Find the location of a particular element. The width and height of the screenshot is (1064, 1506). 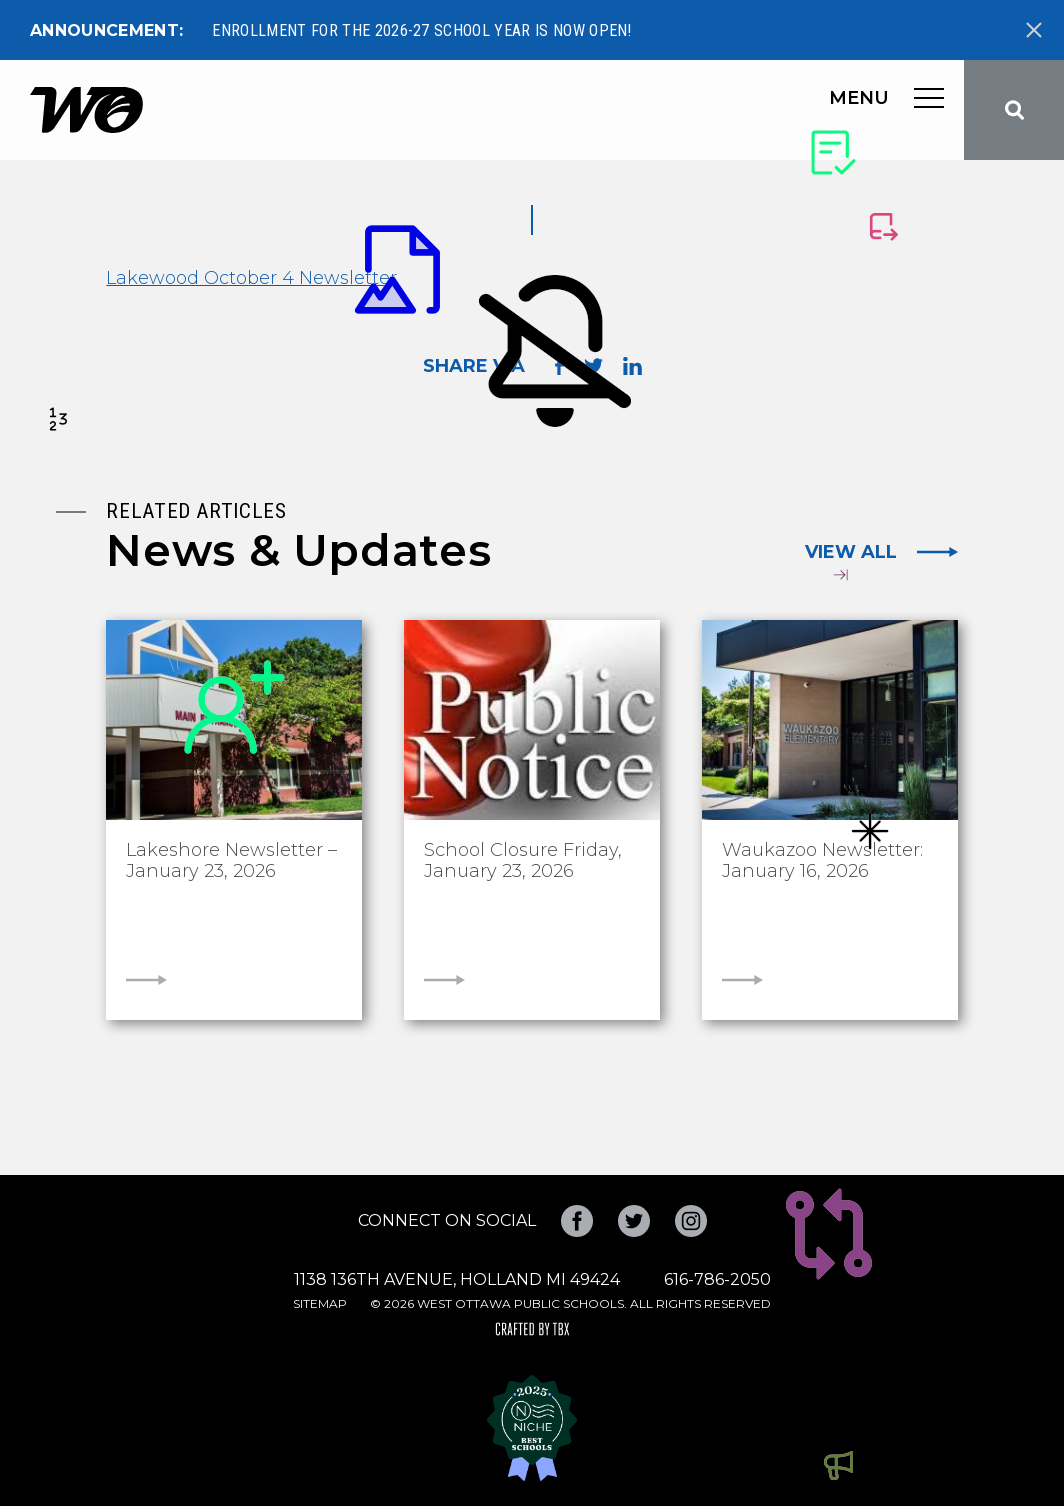

add a new user or contact is located at coordinates (234, 710).